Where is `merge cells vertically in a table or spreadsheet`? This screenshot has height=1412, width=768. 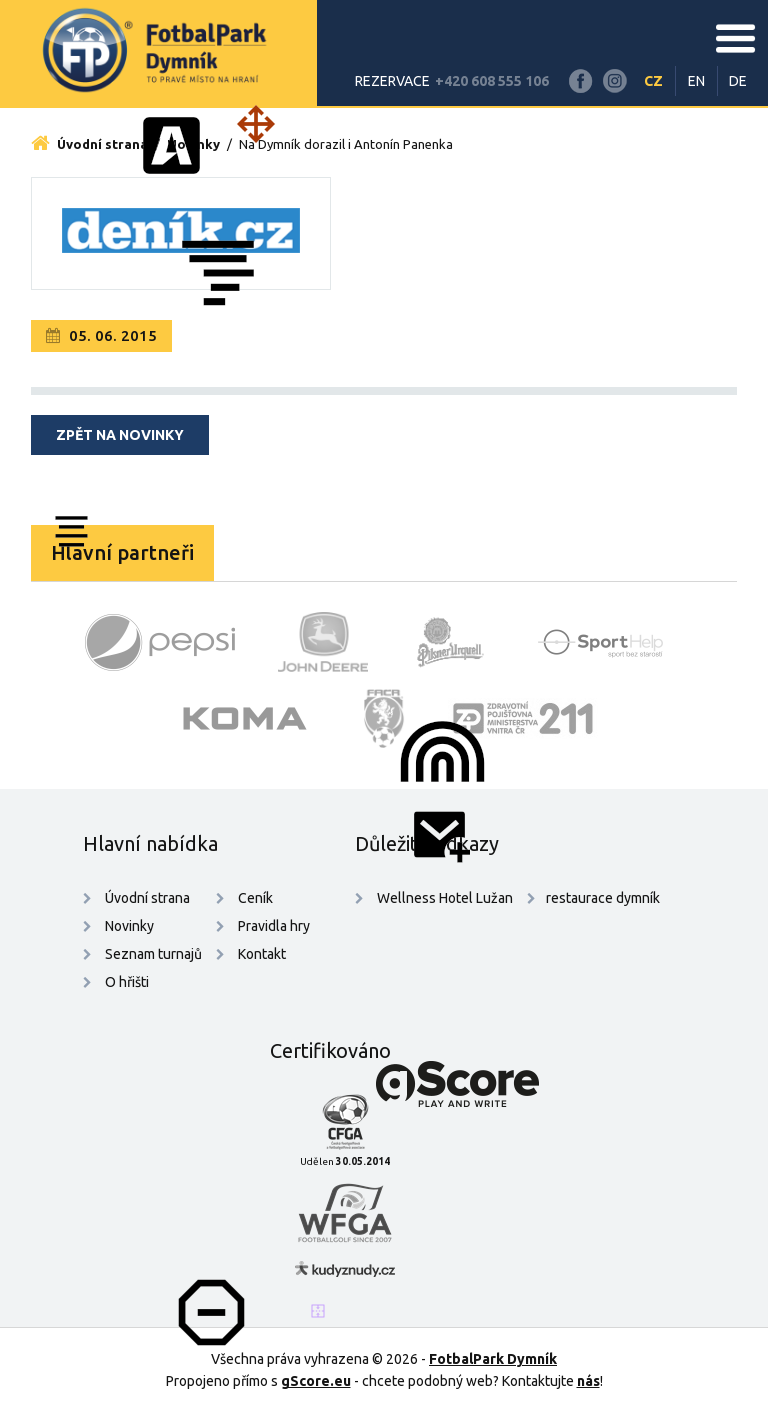 merge cells vertically in a table or spreadsheet is located at coordinates (318, 1311).